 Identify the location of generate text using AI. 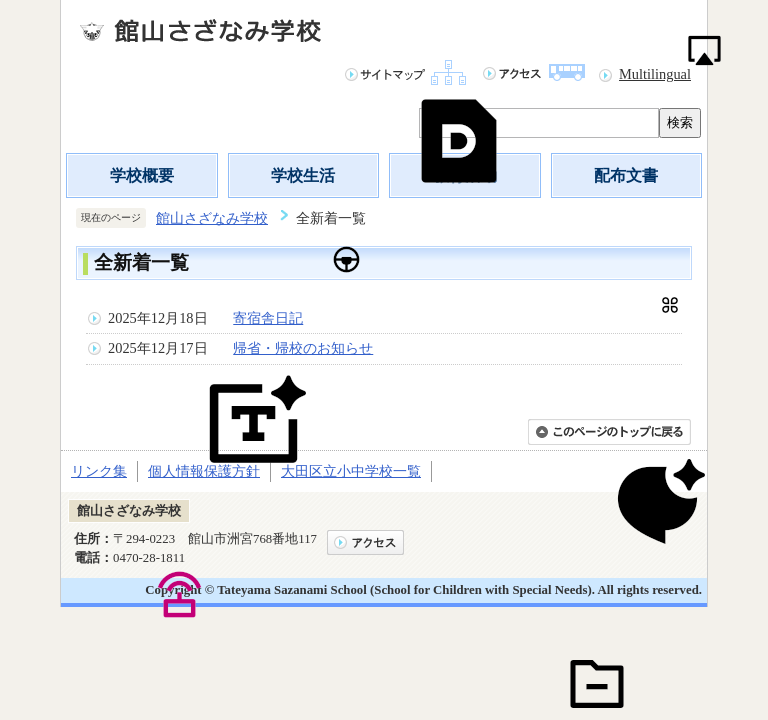
(253, 423).